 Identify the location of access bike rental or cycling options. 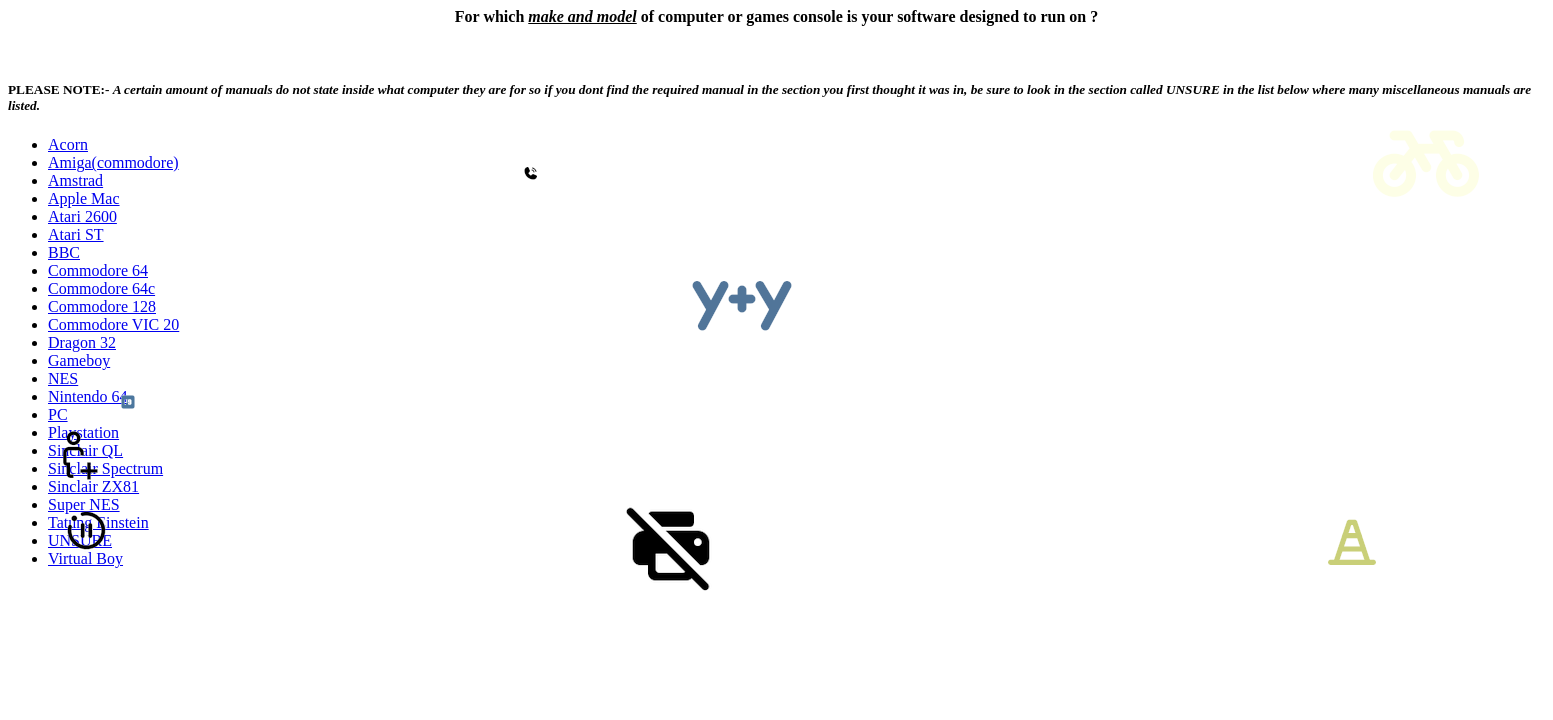
(1426, 162).